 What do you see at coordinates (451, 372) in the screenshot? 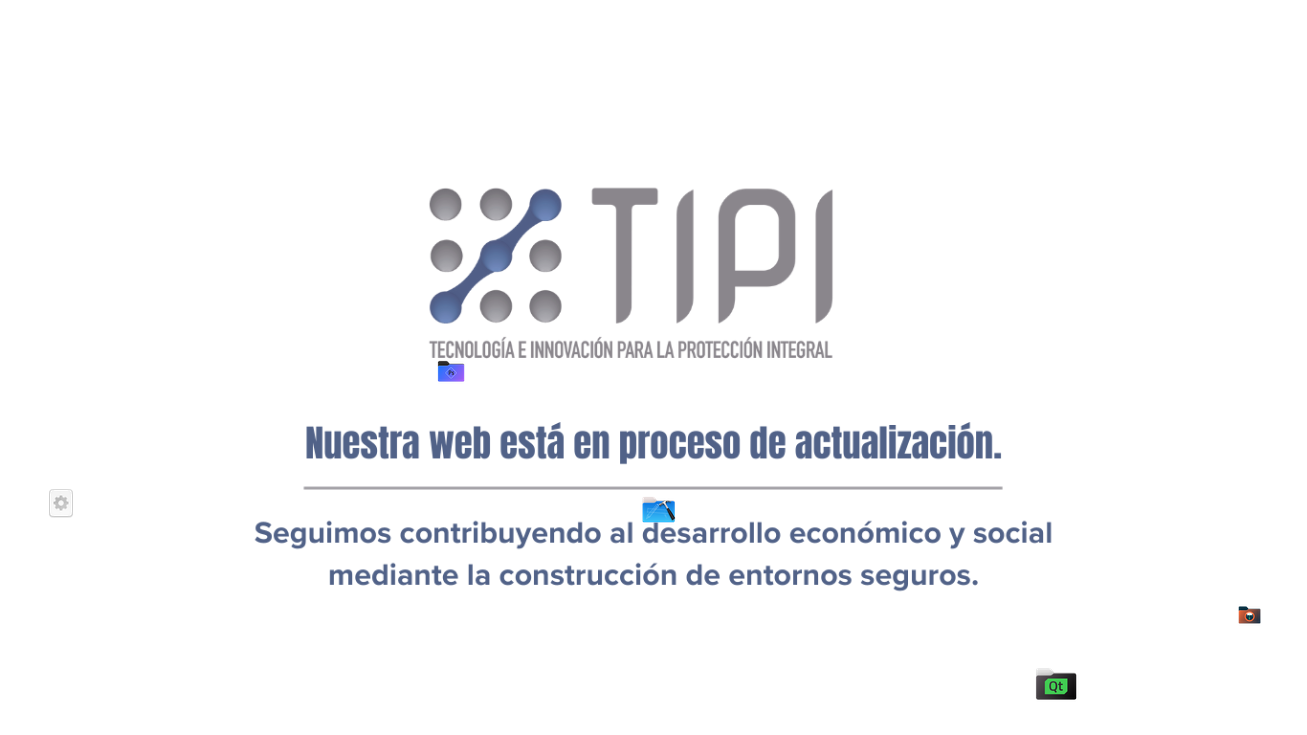
I see `open folder containing adobe photoshop express files` at bounding box center [451, 372].